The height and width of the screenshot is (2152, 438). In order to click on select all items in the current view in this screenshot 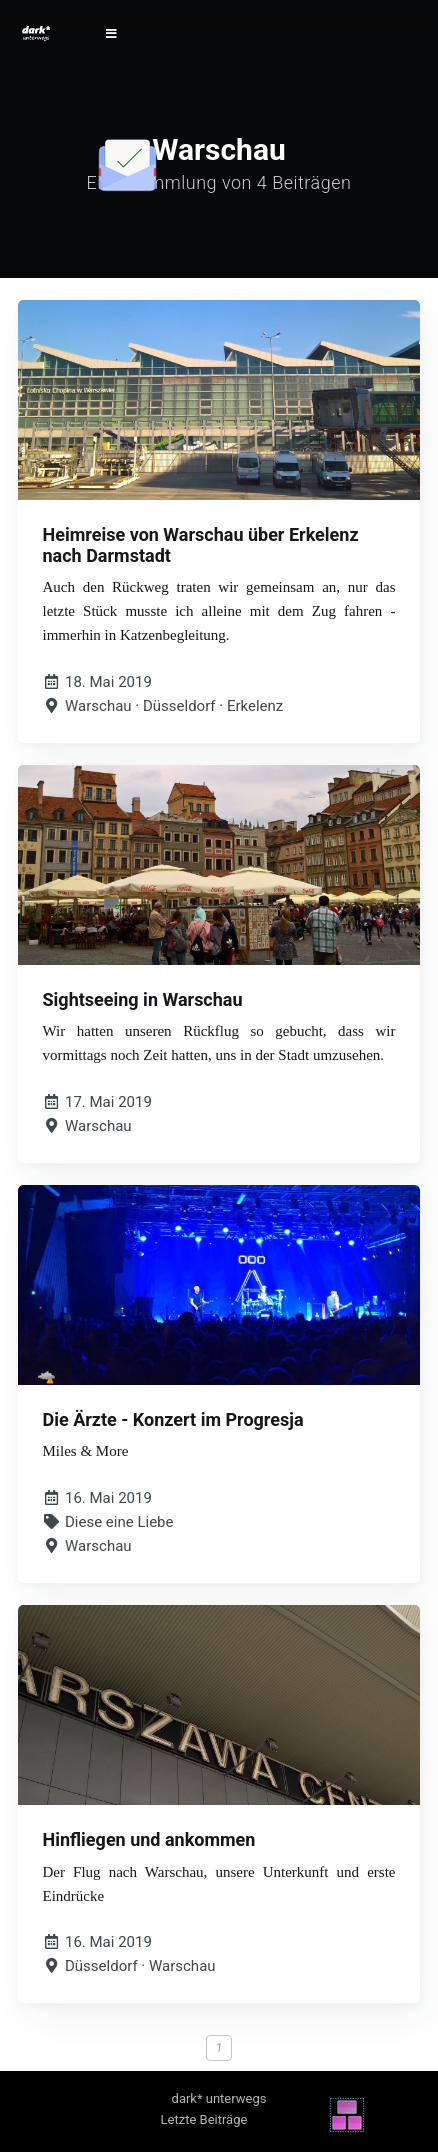, I will do `click(347, 2115)`.